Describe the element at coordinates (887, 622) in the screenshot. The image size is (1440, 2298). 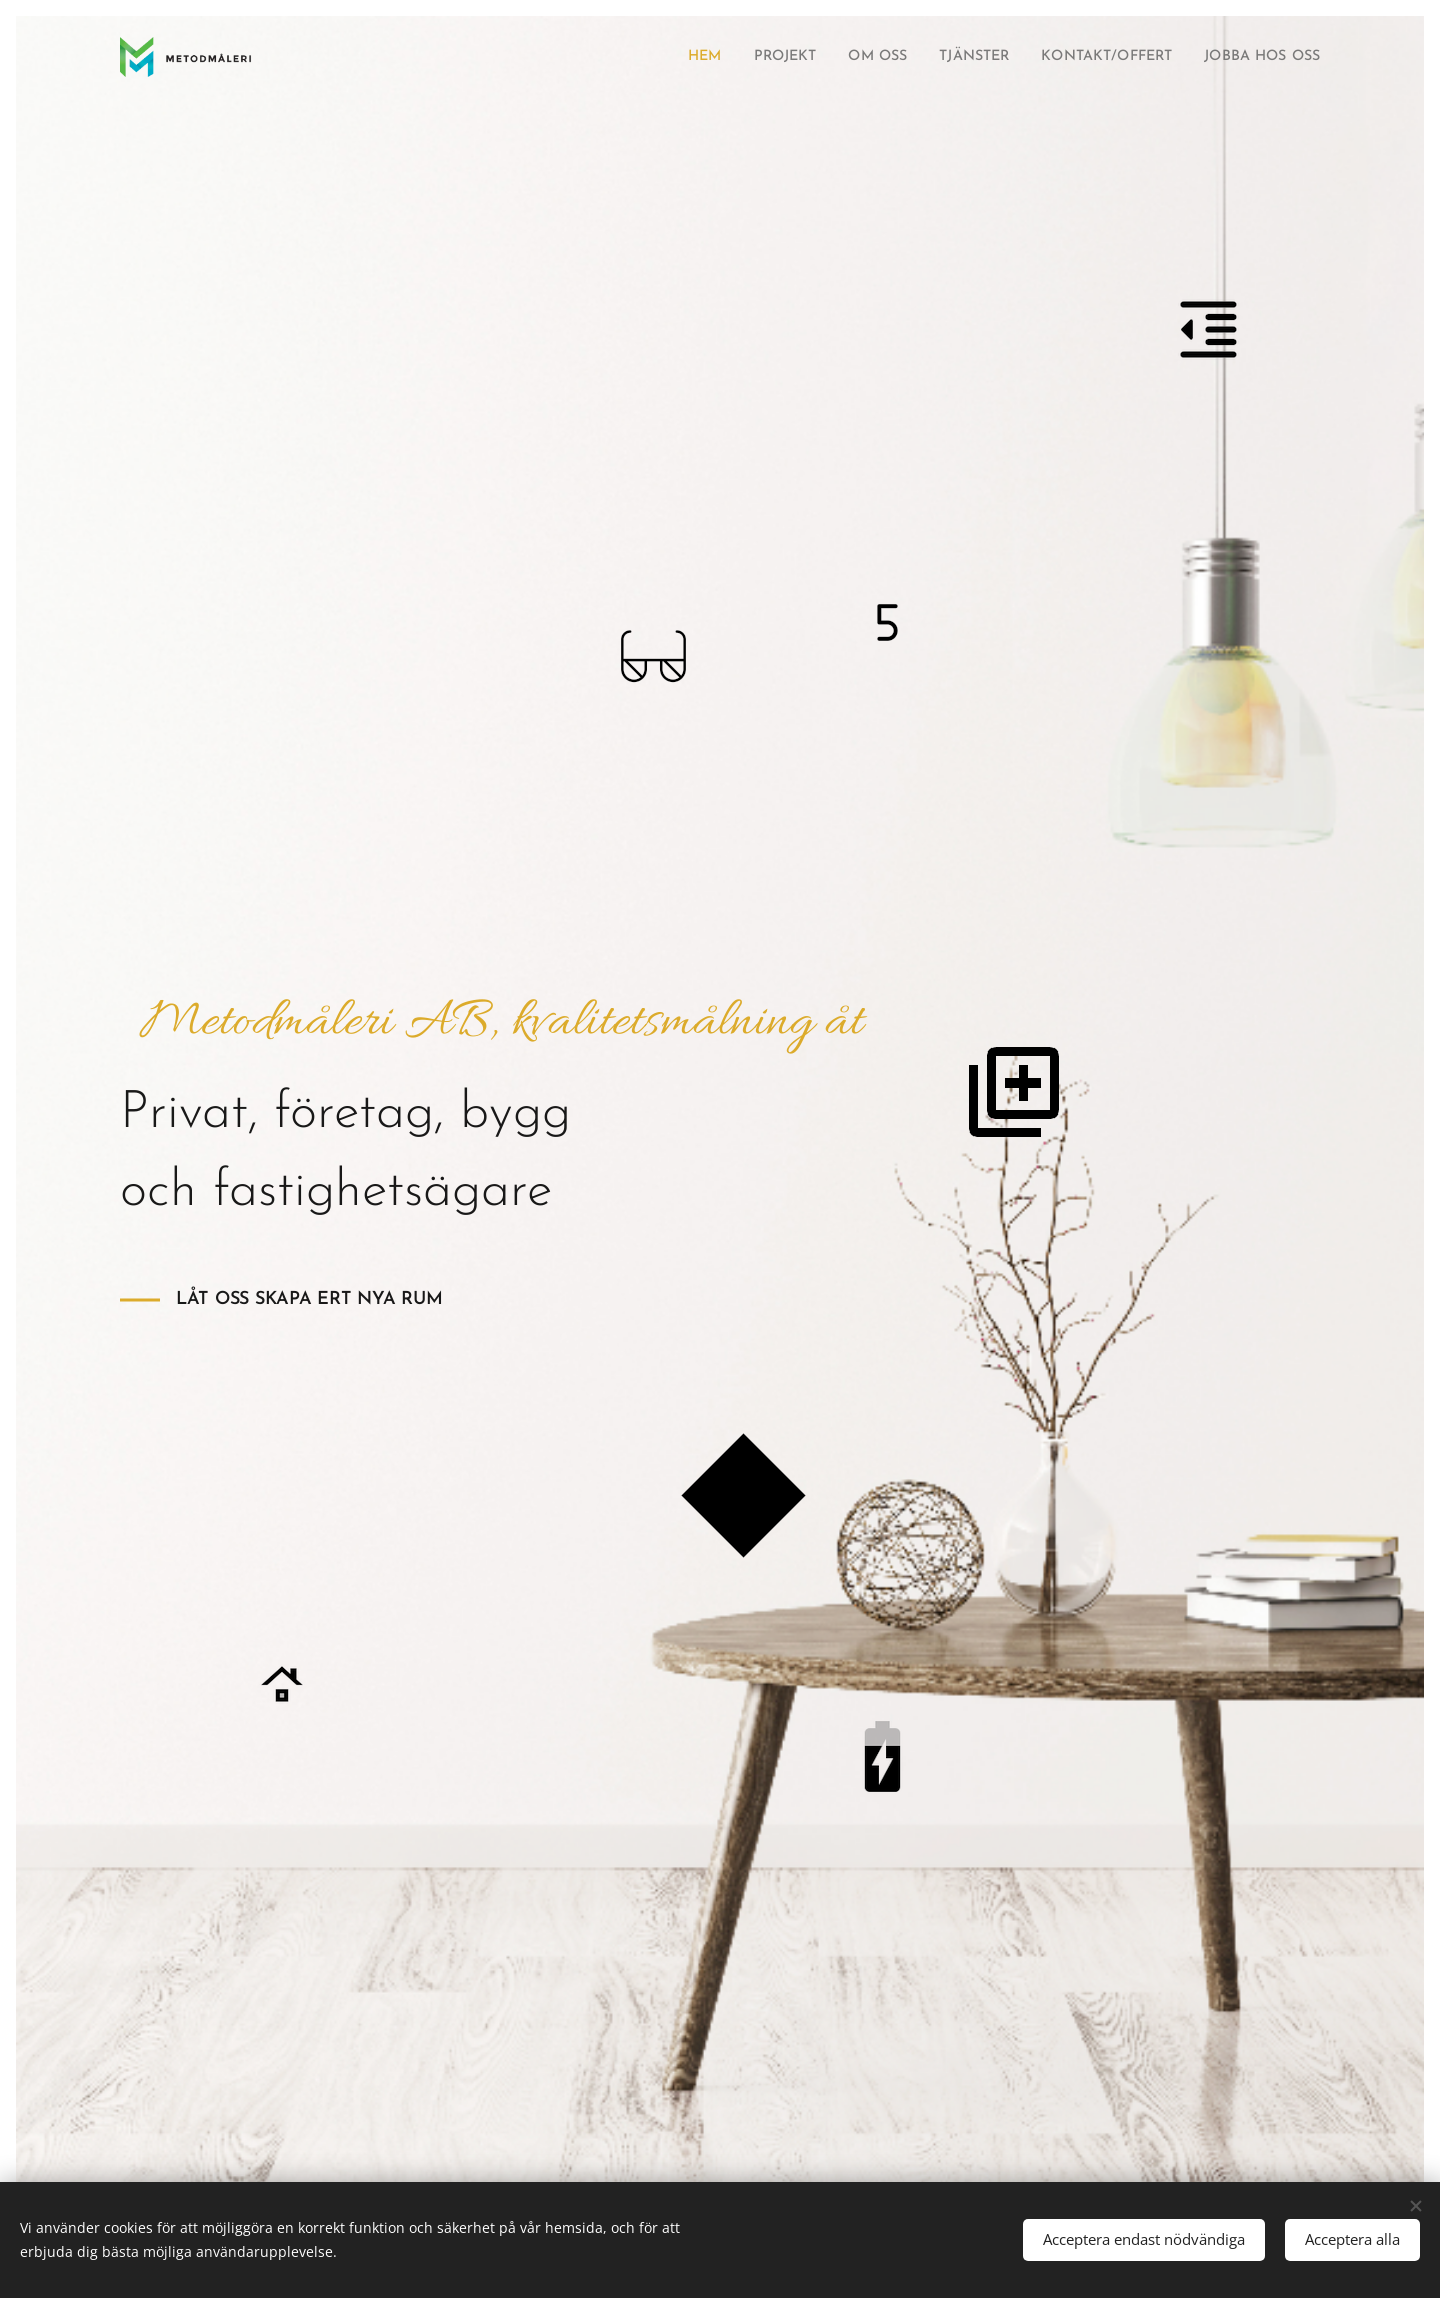
I see `indicates step 5 in a multi-step process` at that location.